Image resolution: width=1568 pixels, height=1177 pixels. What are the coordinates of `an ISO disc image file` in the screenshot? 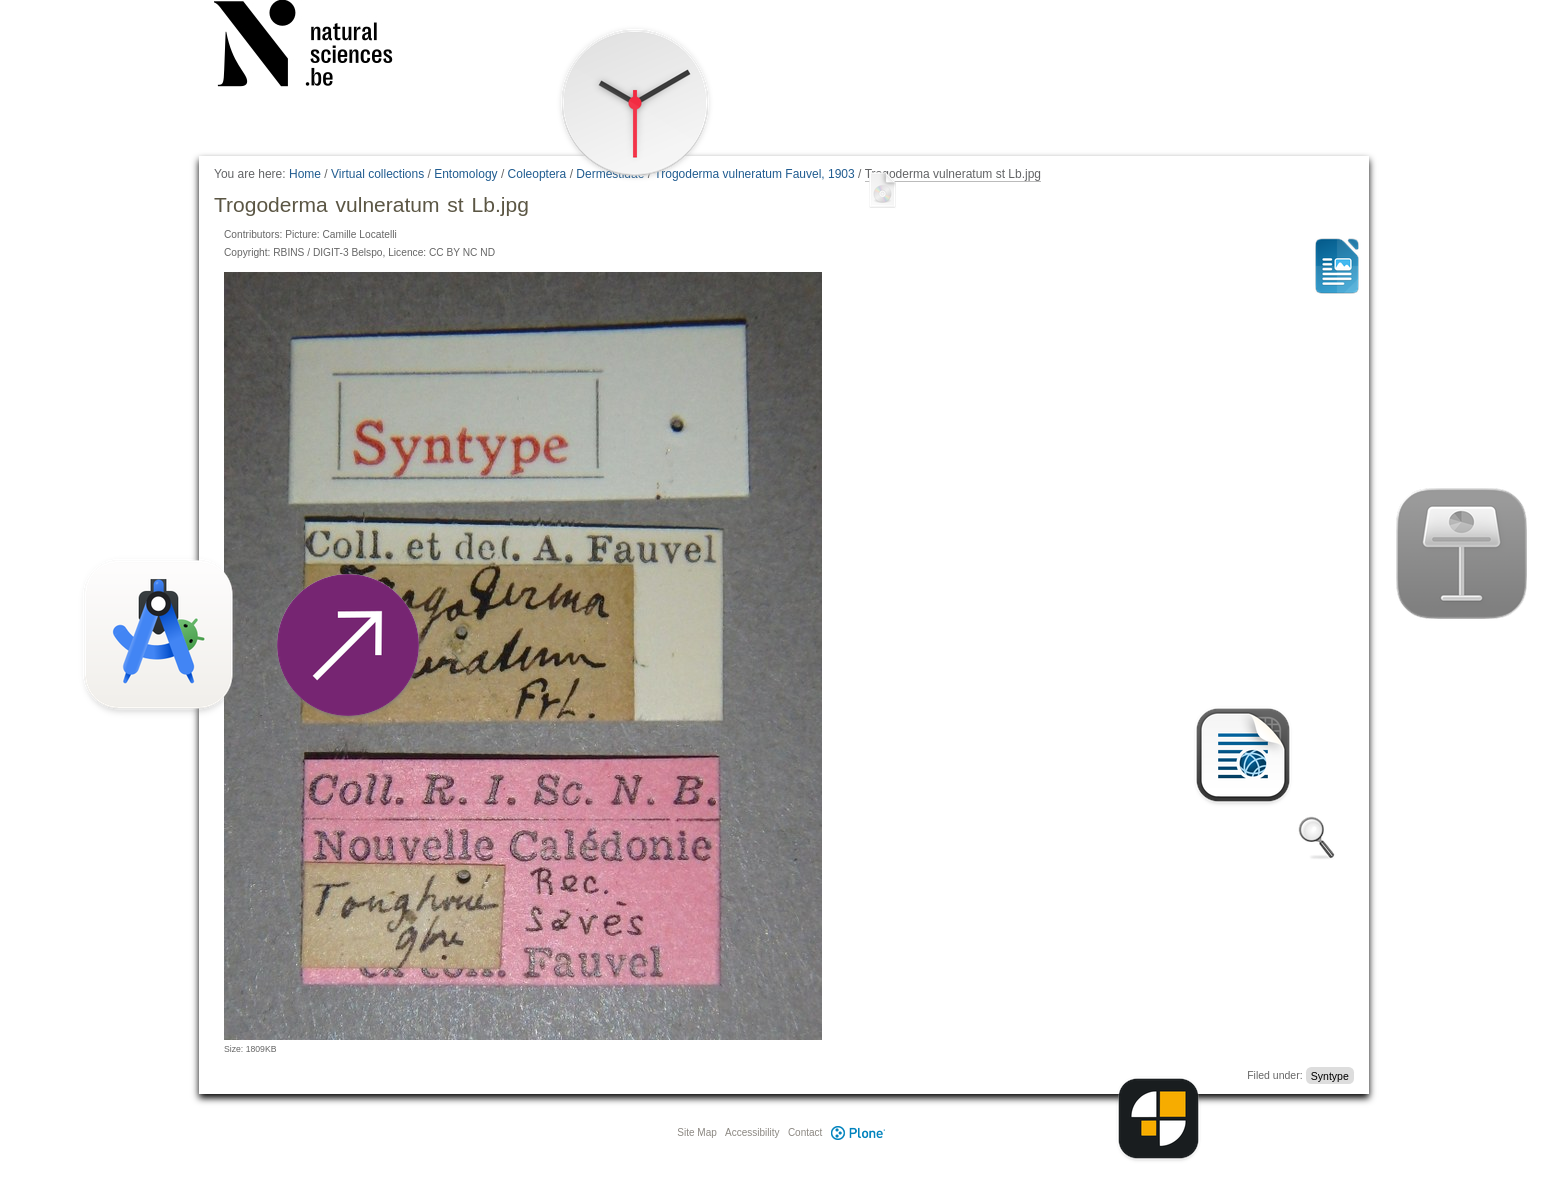 It's located at (882, 190).